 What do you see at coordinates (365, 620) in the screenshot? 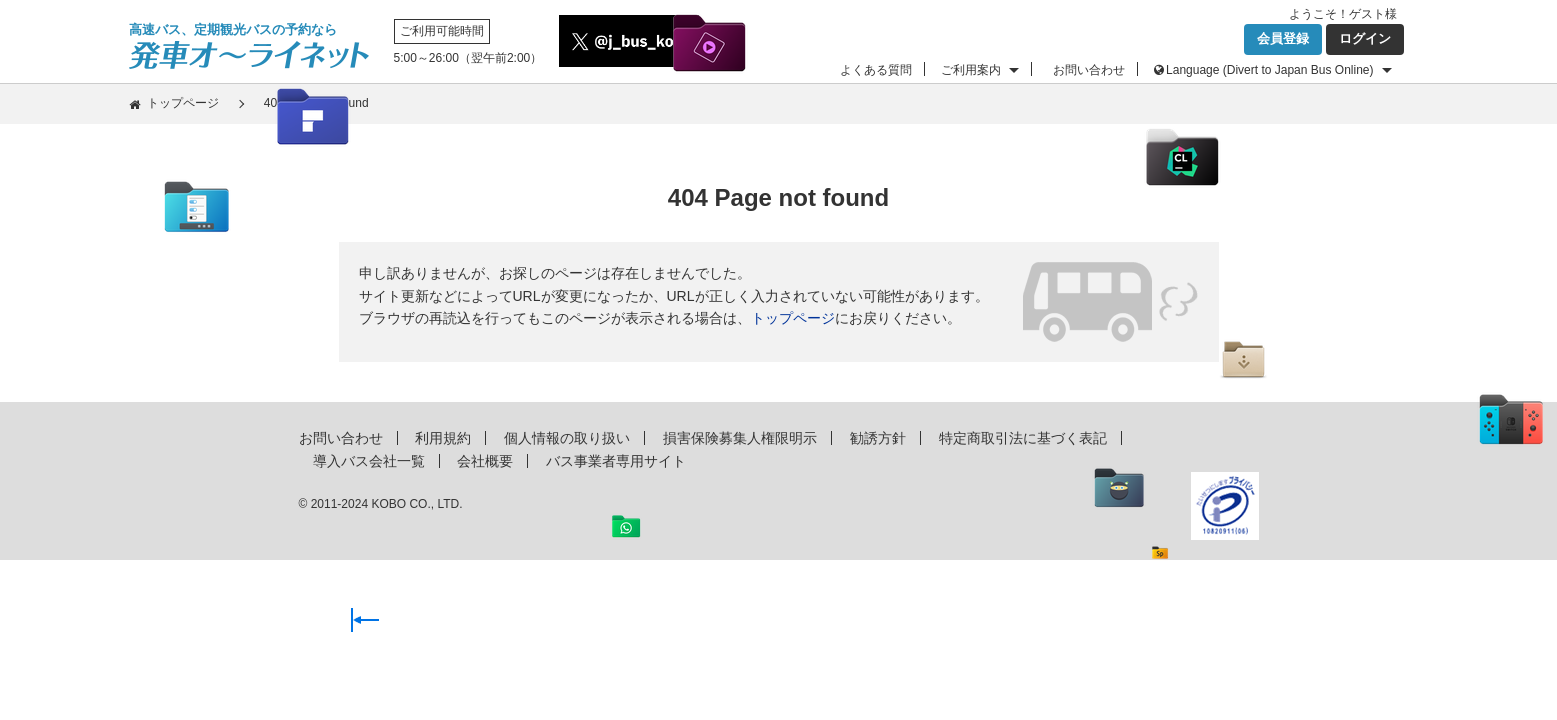
I see `go to the first item in a list or sequence` at bounding box center [365, 620].